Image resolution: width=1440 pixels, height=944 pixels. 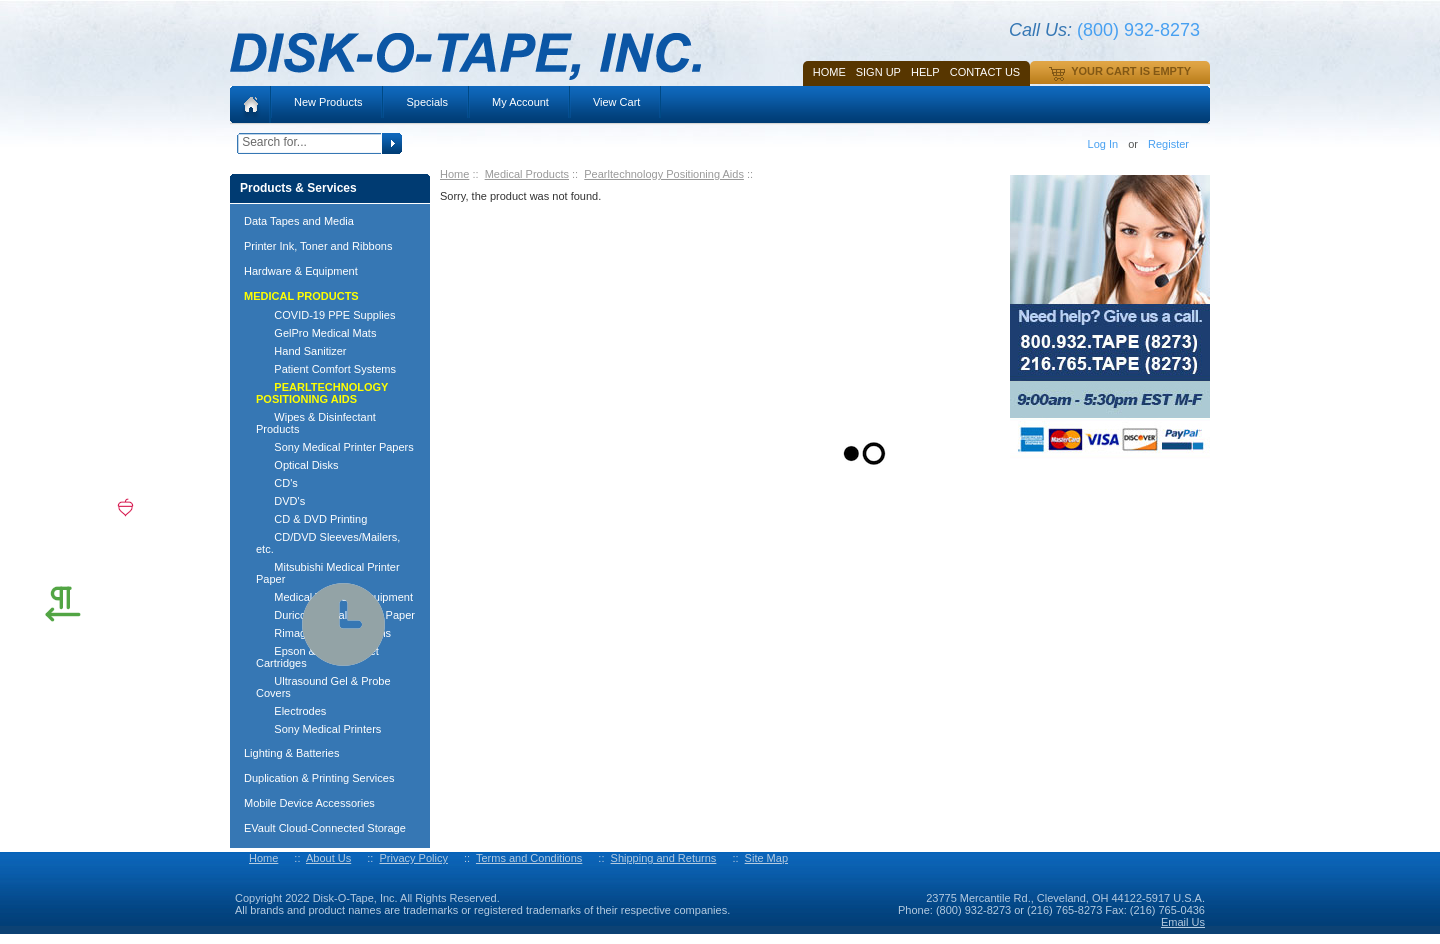 What do you see at coordinates (63, 604) in the screenshot?
I see `decrease paragraph indent` at bounding box center [63, 604].